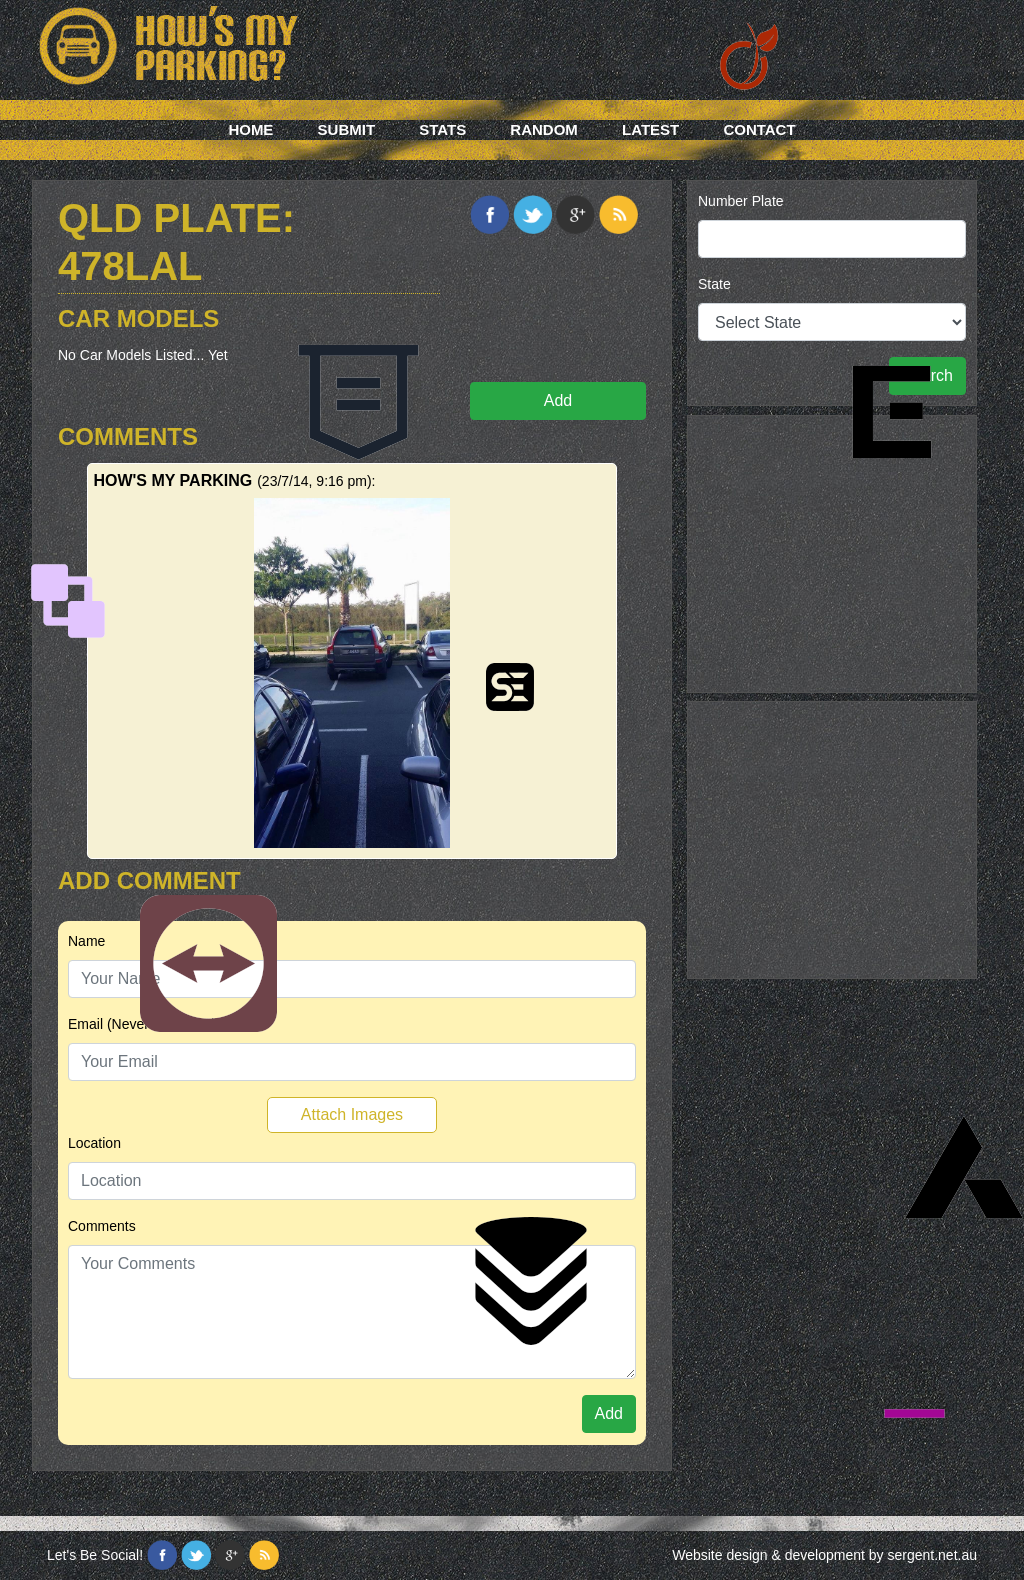 The image size is (1024, 1580). What do you see at coordinates (531, 1281) in the screenshot?
I see `VictoriaMetrics logo` at bounding box center [531, 1281].